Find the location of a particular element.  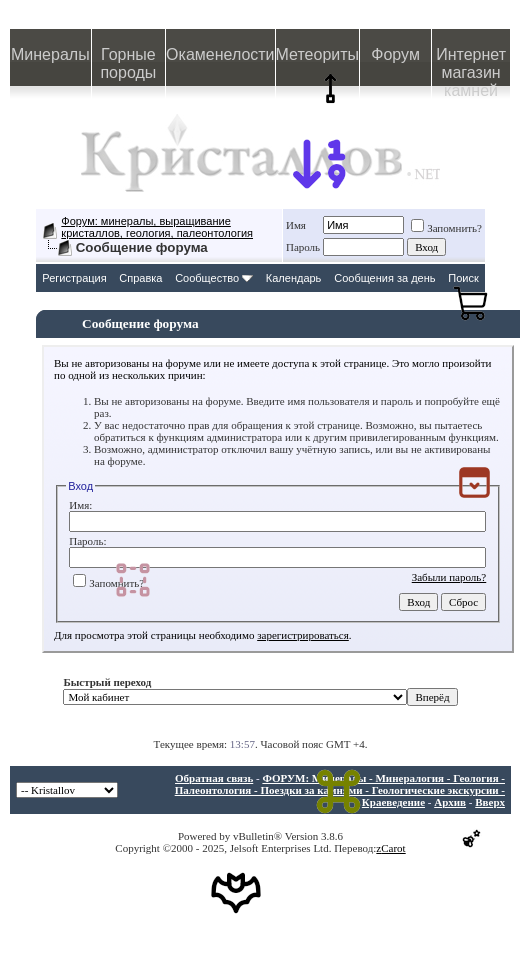

move item up in a list or hierarchy is located at coordinates (330, 88).